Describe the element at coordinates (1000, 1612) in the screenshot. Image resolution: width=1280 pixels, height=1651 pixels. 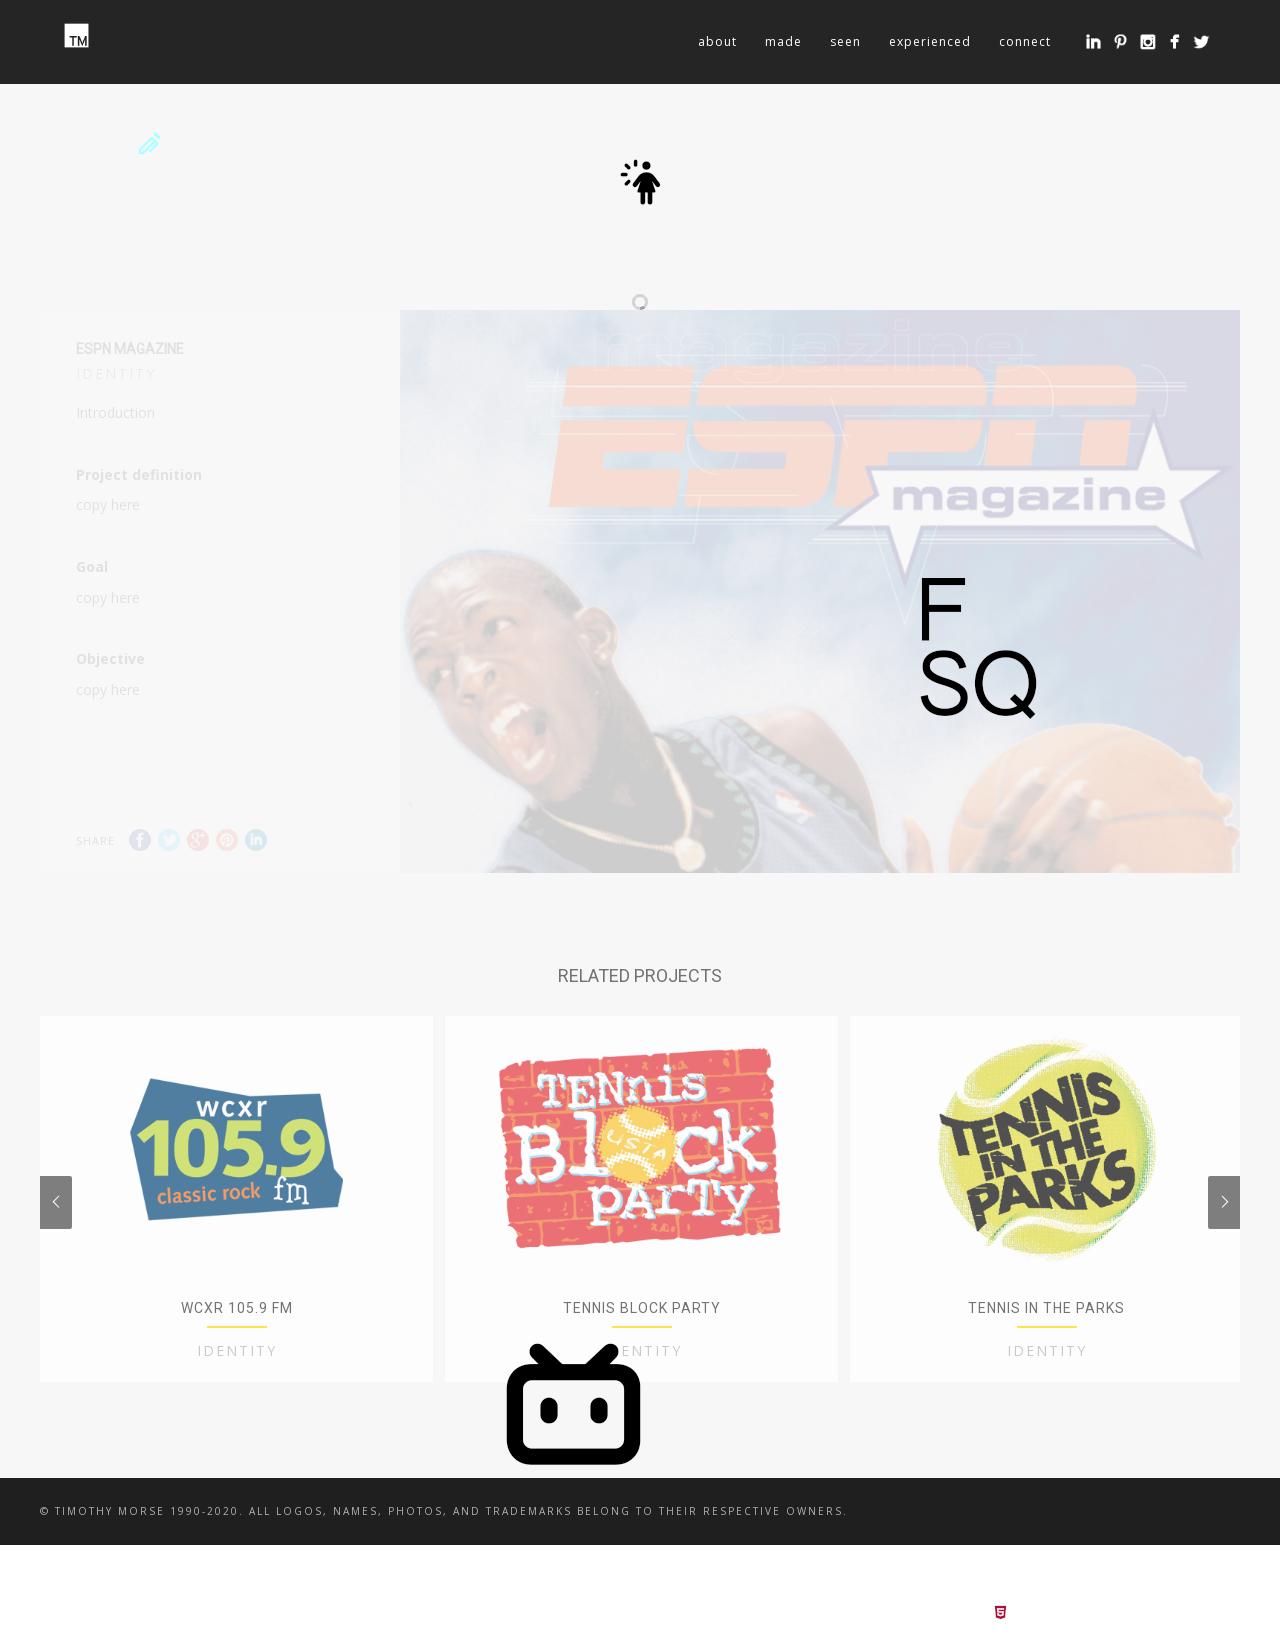
I see `HTML5 technology or web standard indicator` at that location.